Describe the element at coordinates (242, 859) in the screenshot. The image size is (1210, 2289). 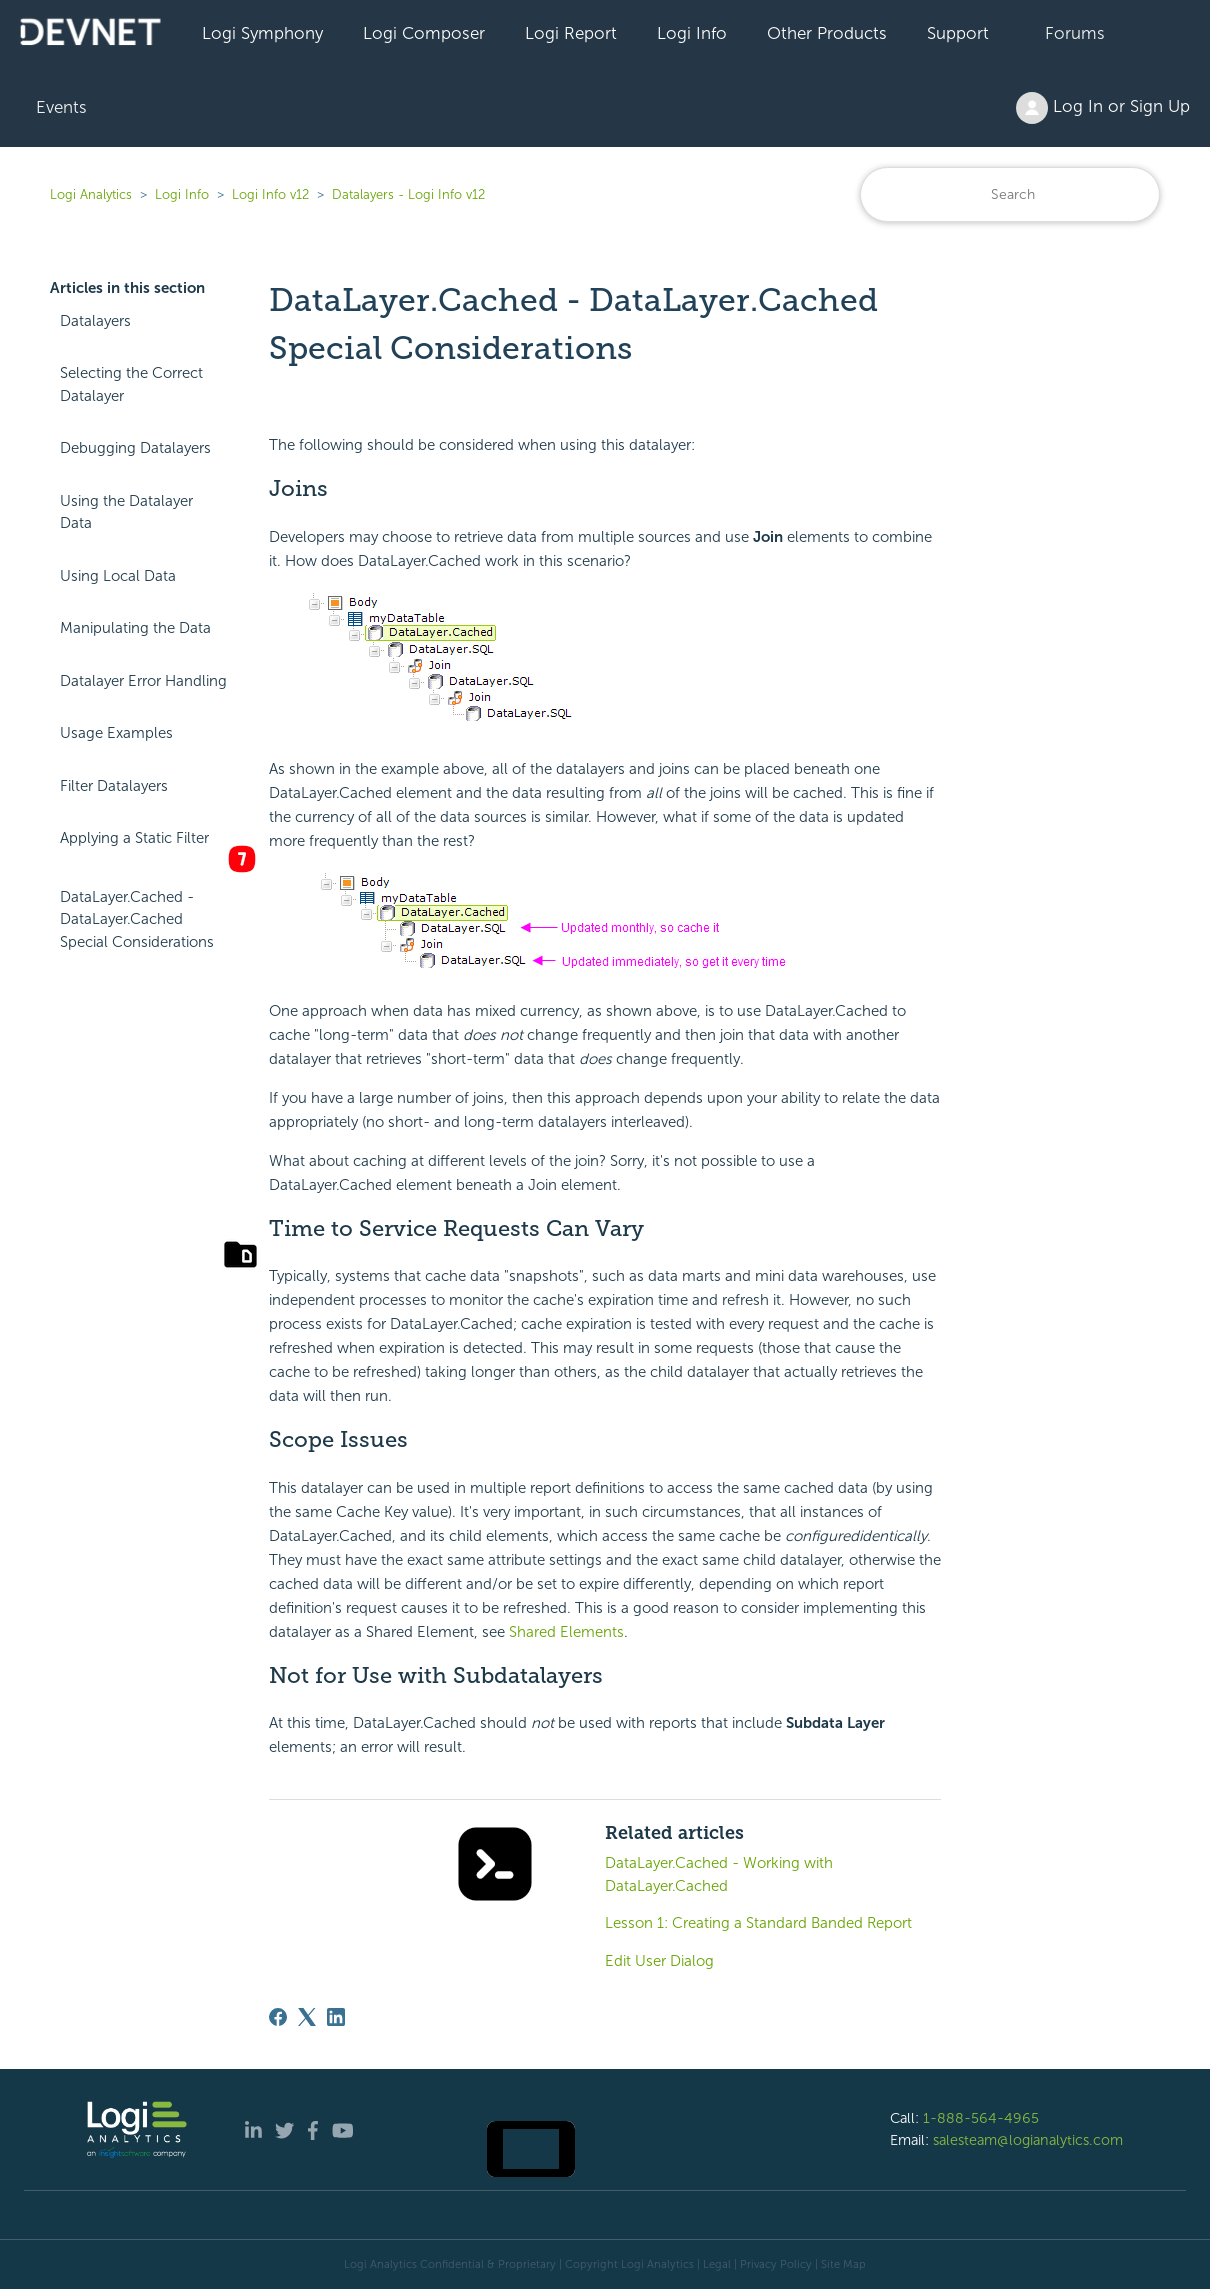
I see `indicates item number 7 in a list or sequence` at that location.